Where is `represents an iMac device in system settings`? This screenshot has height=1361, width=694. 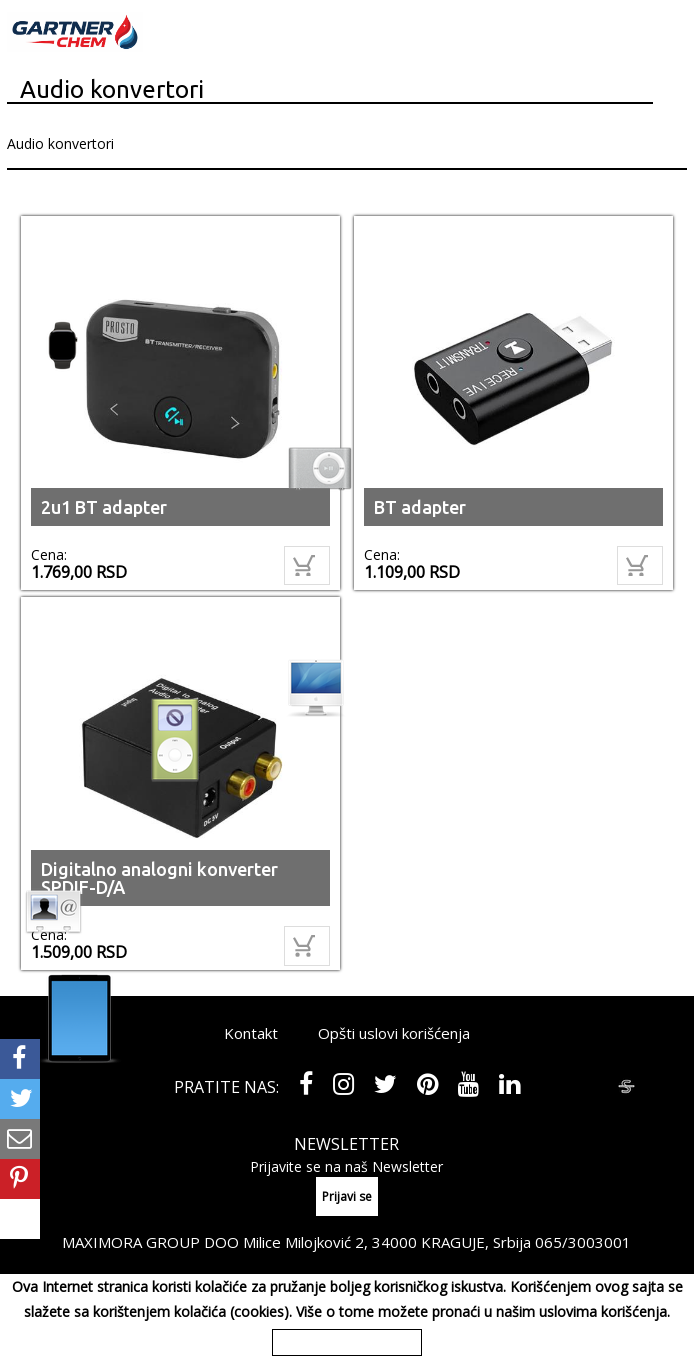
represents an iMac device in system settings is located at coordinates (316, 683).